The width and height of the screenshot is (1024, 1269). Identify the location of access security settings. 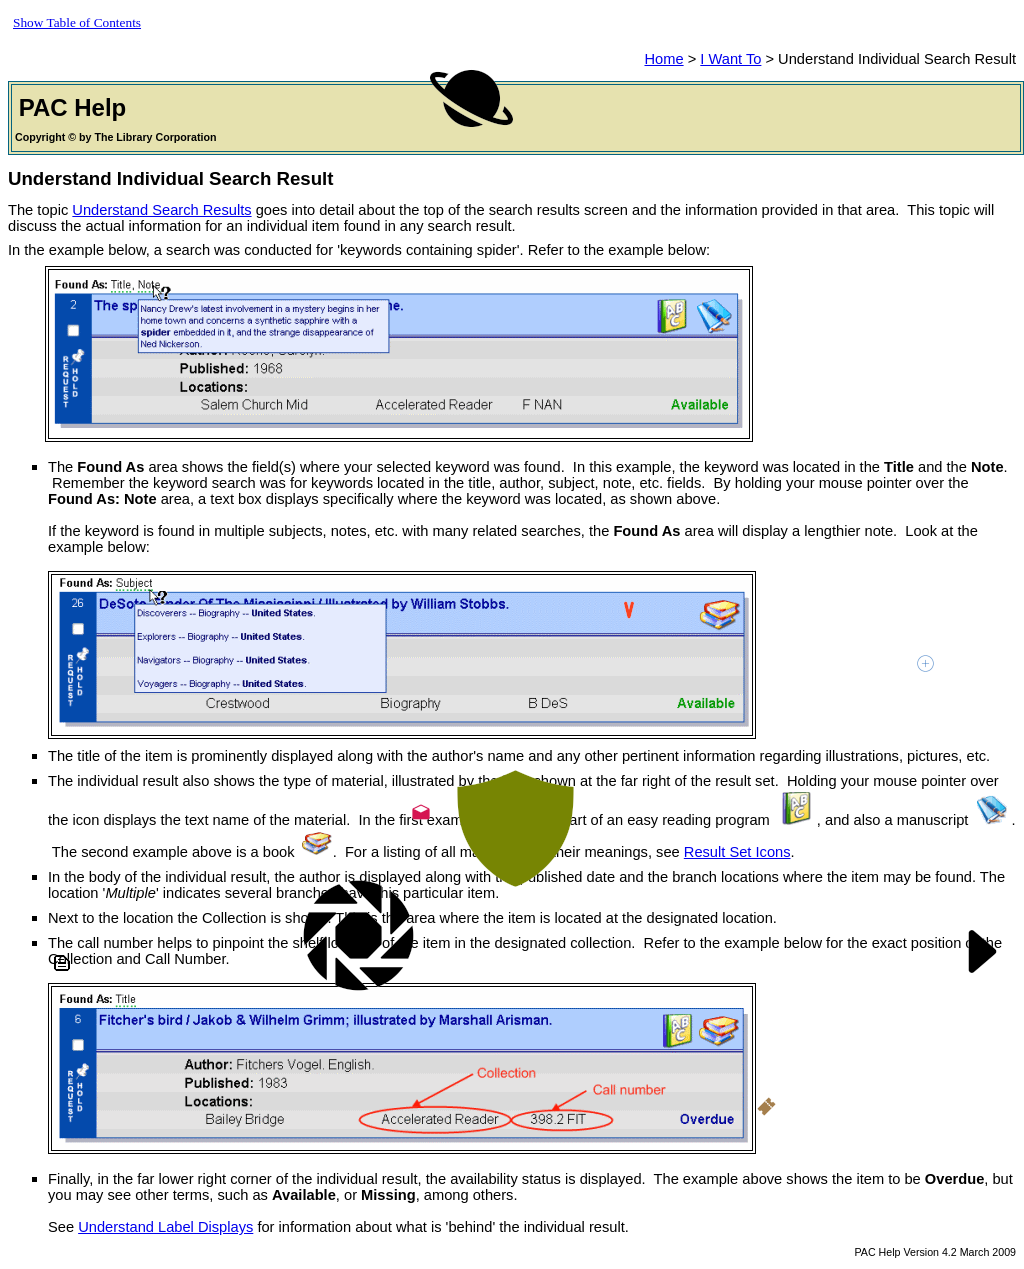
(515, 828).